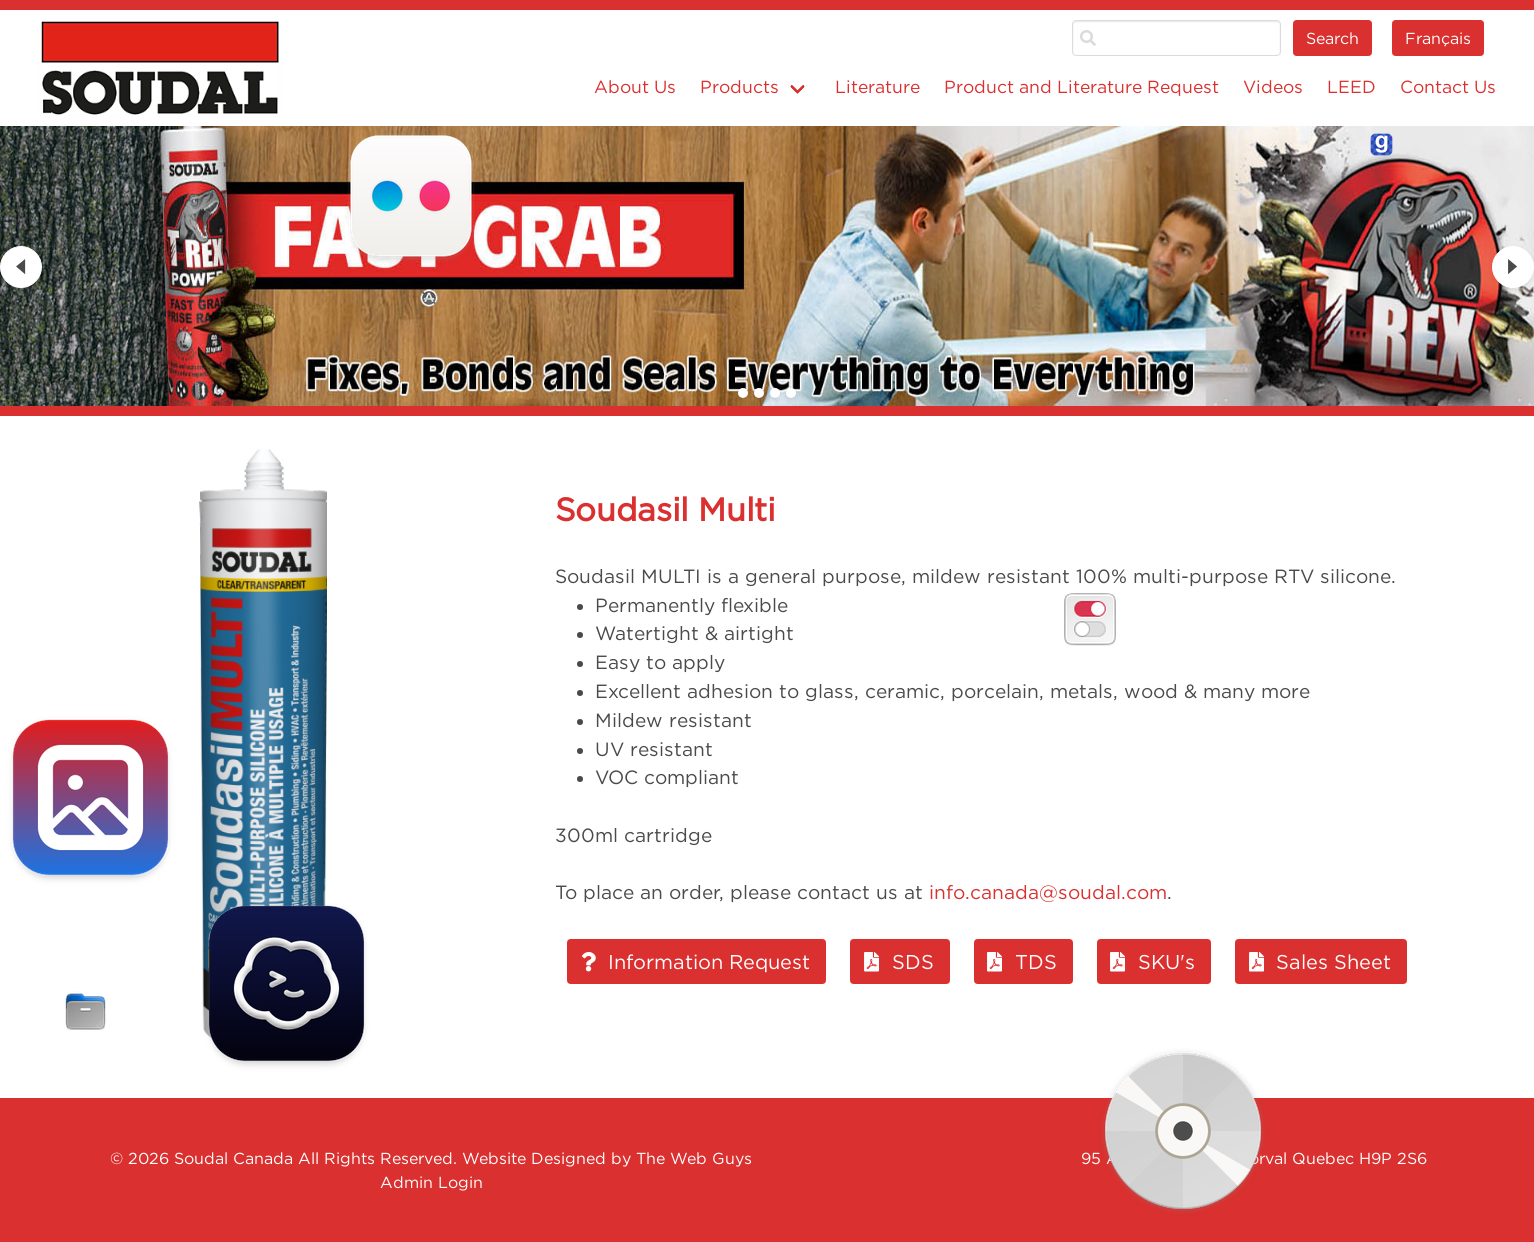 The width and height of the screenshot is (1534, 1242). Describe the element at coordinates (1381, 144) in the screenshot. I see `launch garry's mod game` at that location.